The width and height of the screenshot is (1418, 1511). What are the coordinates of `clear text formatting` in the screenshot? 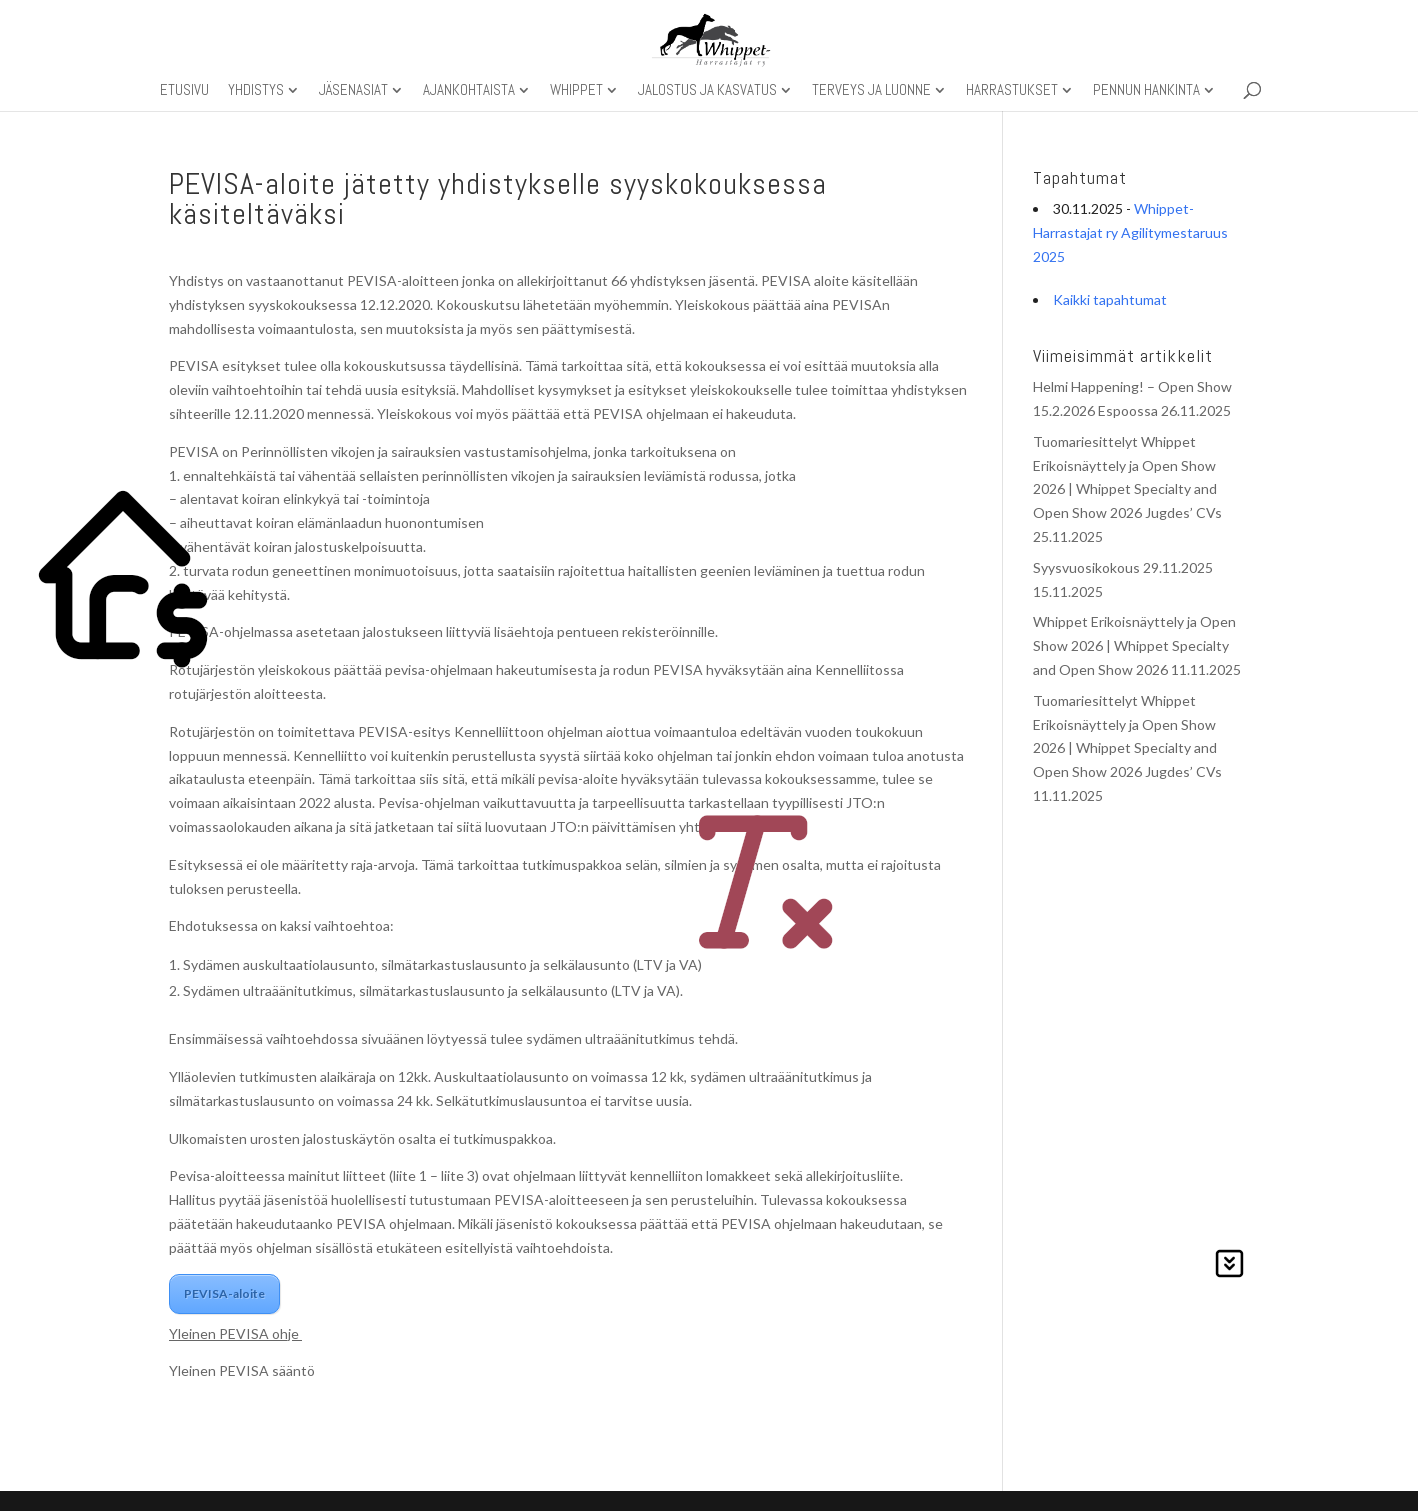 It's located at (749, 882).